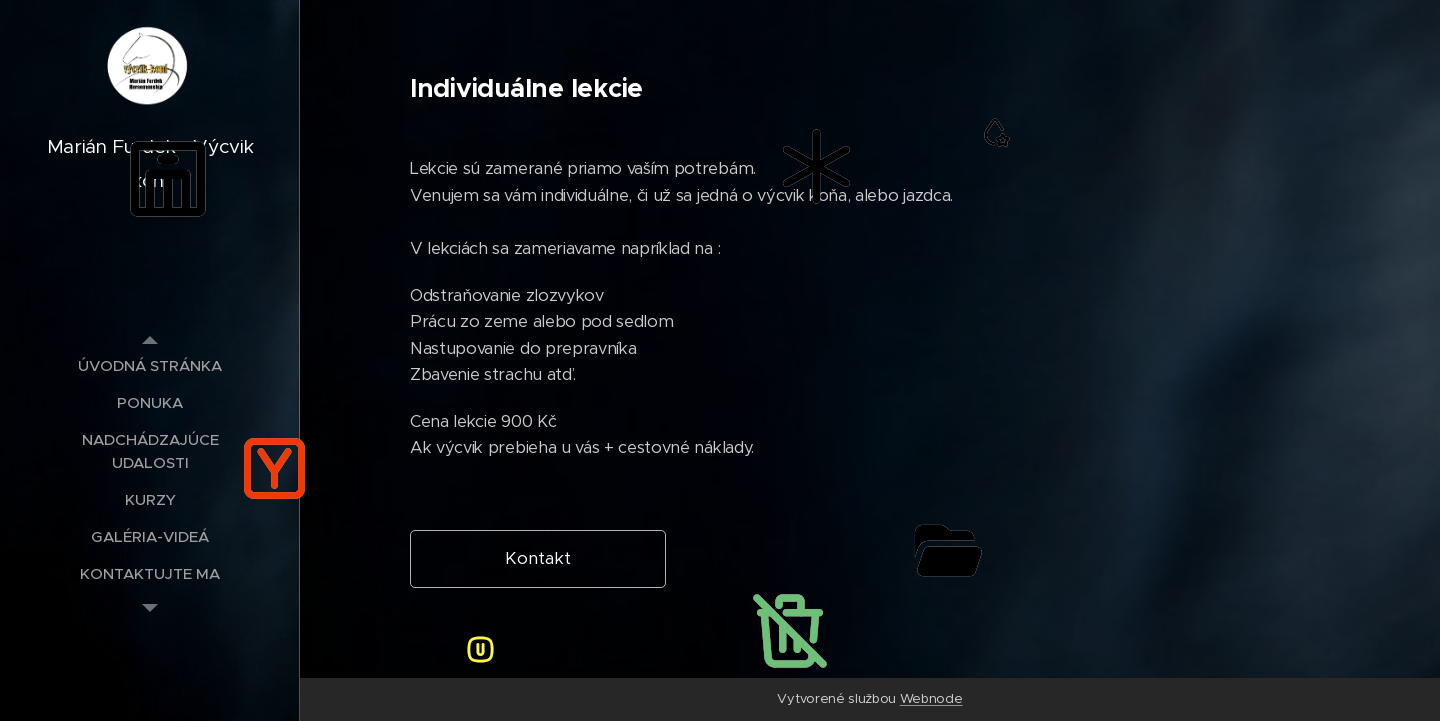 The height and width of the screenshot is (721, 1440). I want to click on indicates elevator access or location, so click(168, 179).